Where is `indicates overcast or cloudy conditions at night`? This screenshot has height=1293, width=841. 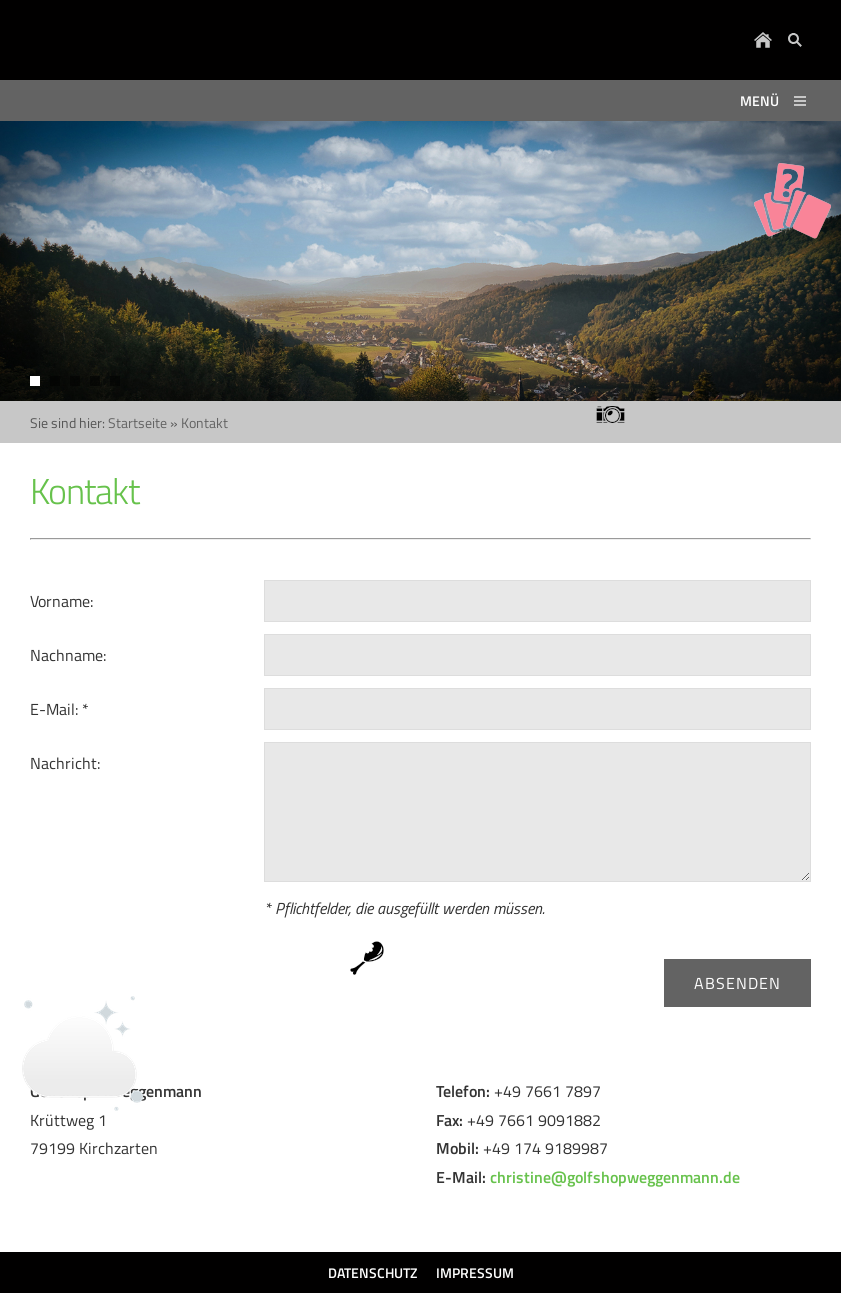
indicates overcast or cloudy conditions at night is located at coordinates (82, 1053).